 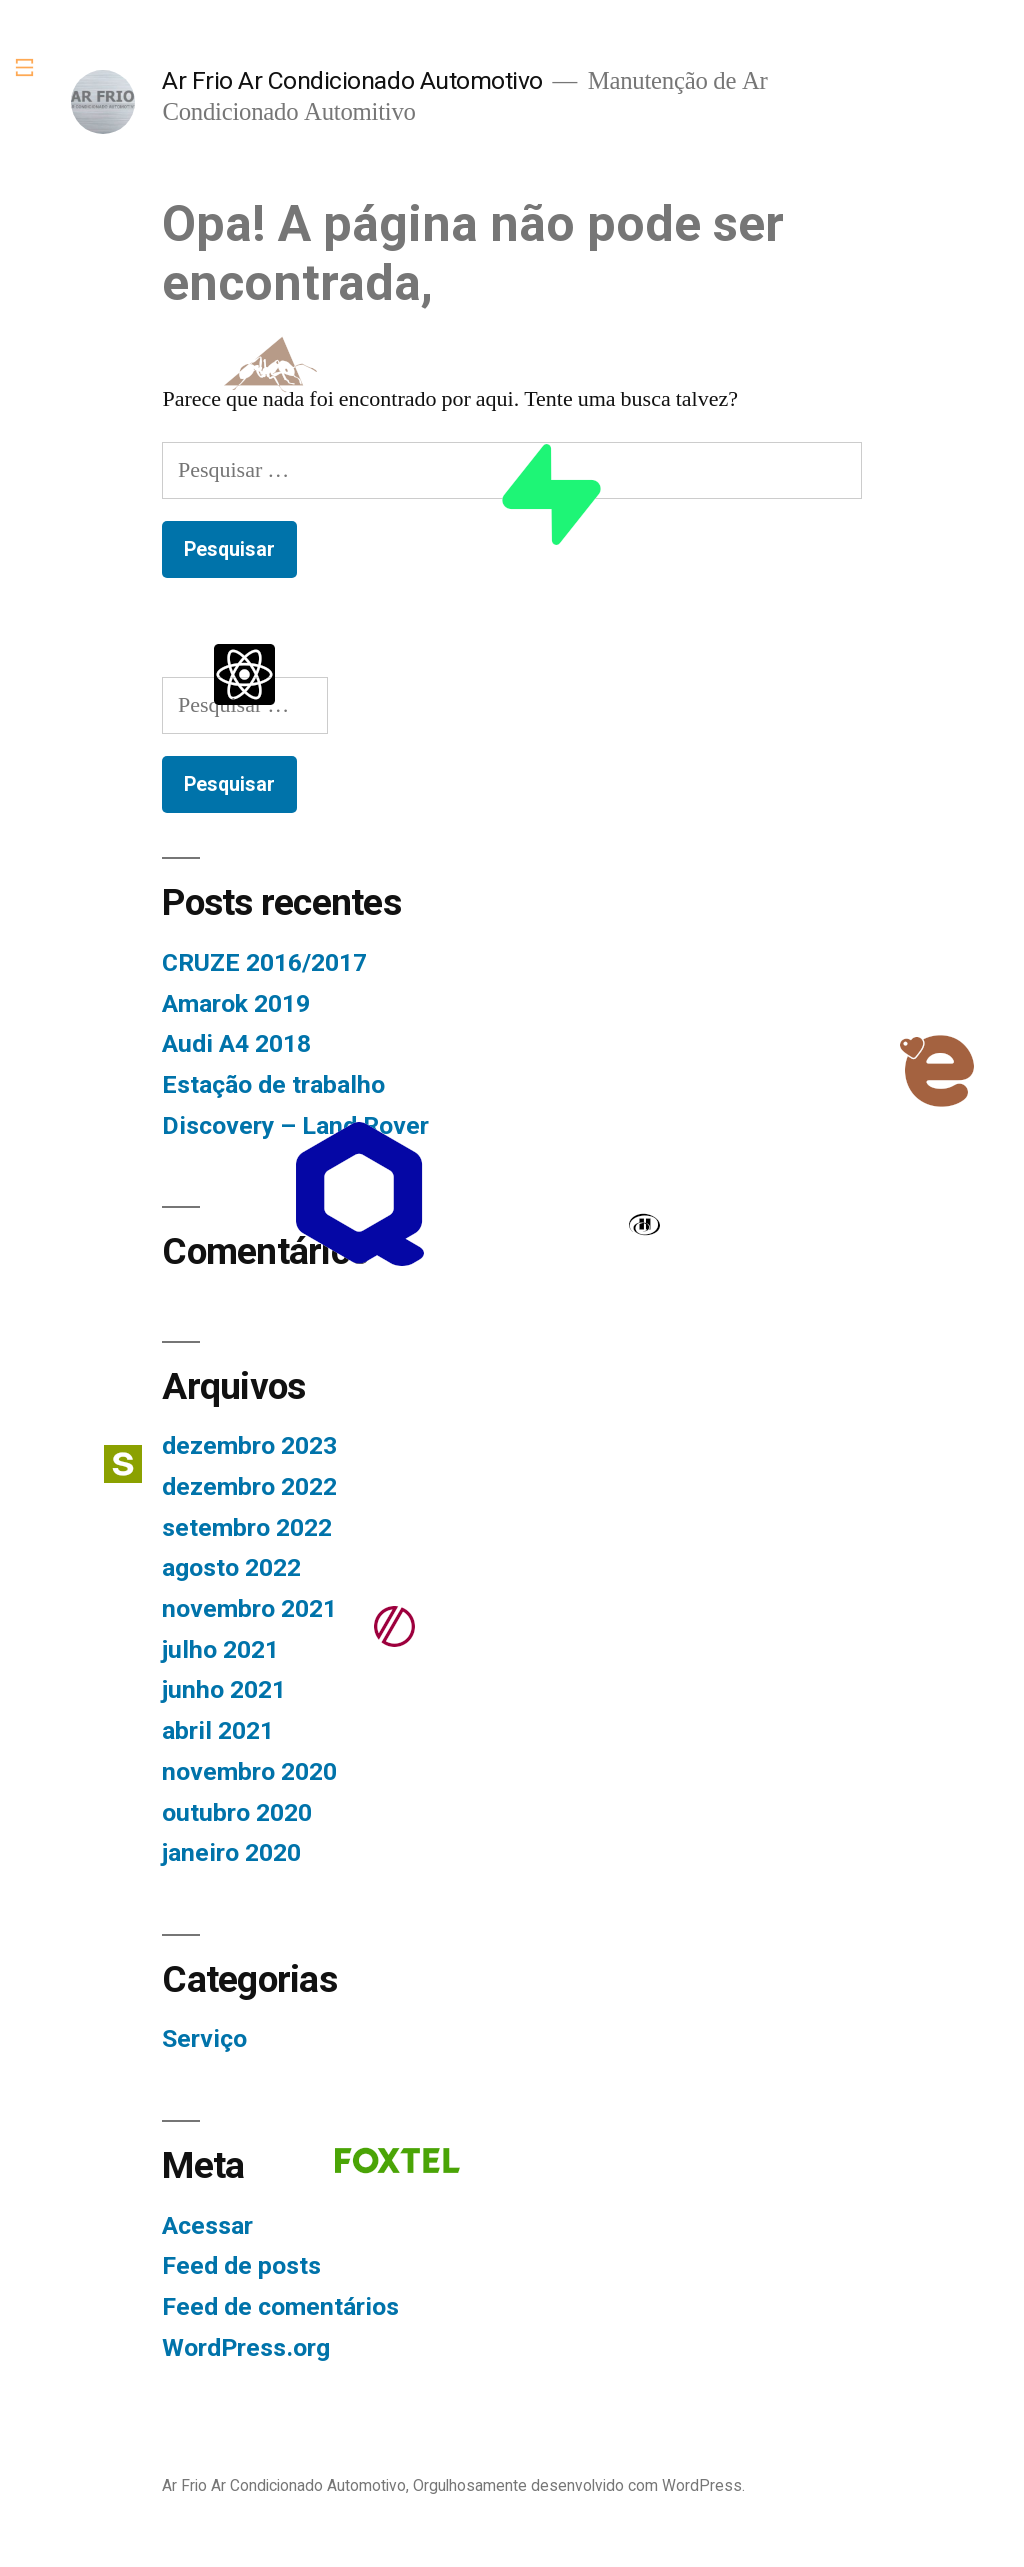 What do you see at coordinates (360, 1194) in the screenshot?
I see `qubes os logo` at bounding box center [360, 1194].